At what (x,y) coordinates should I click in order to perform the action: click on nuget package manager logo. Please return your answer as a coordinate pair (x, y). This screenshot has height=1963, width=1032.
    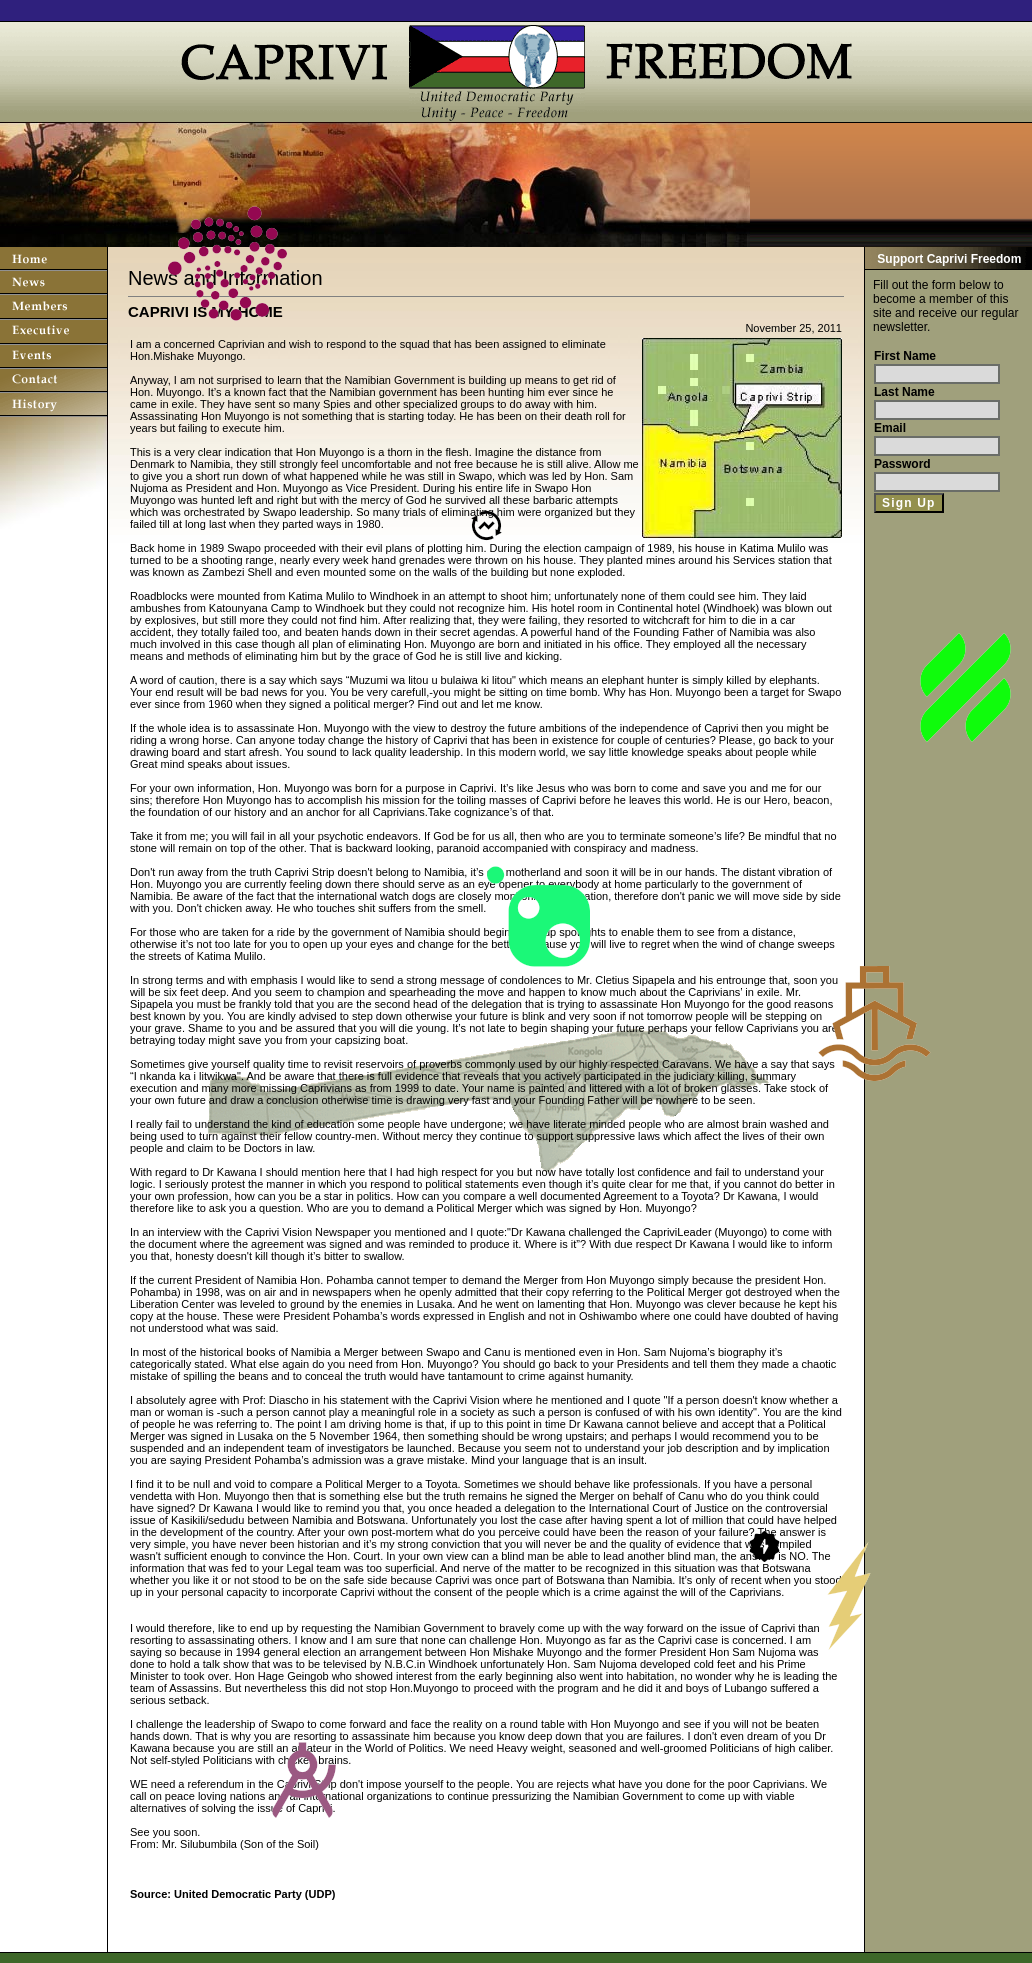
    Looking at the image, I should click on (538, 916).